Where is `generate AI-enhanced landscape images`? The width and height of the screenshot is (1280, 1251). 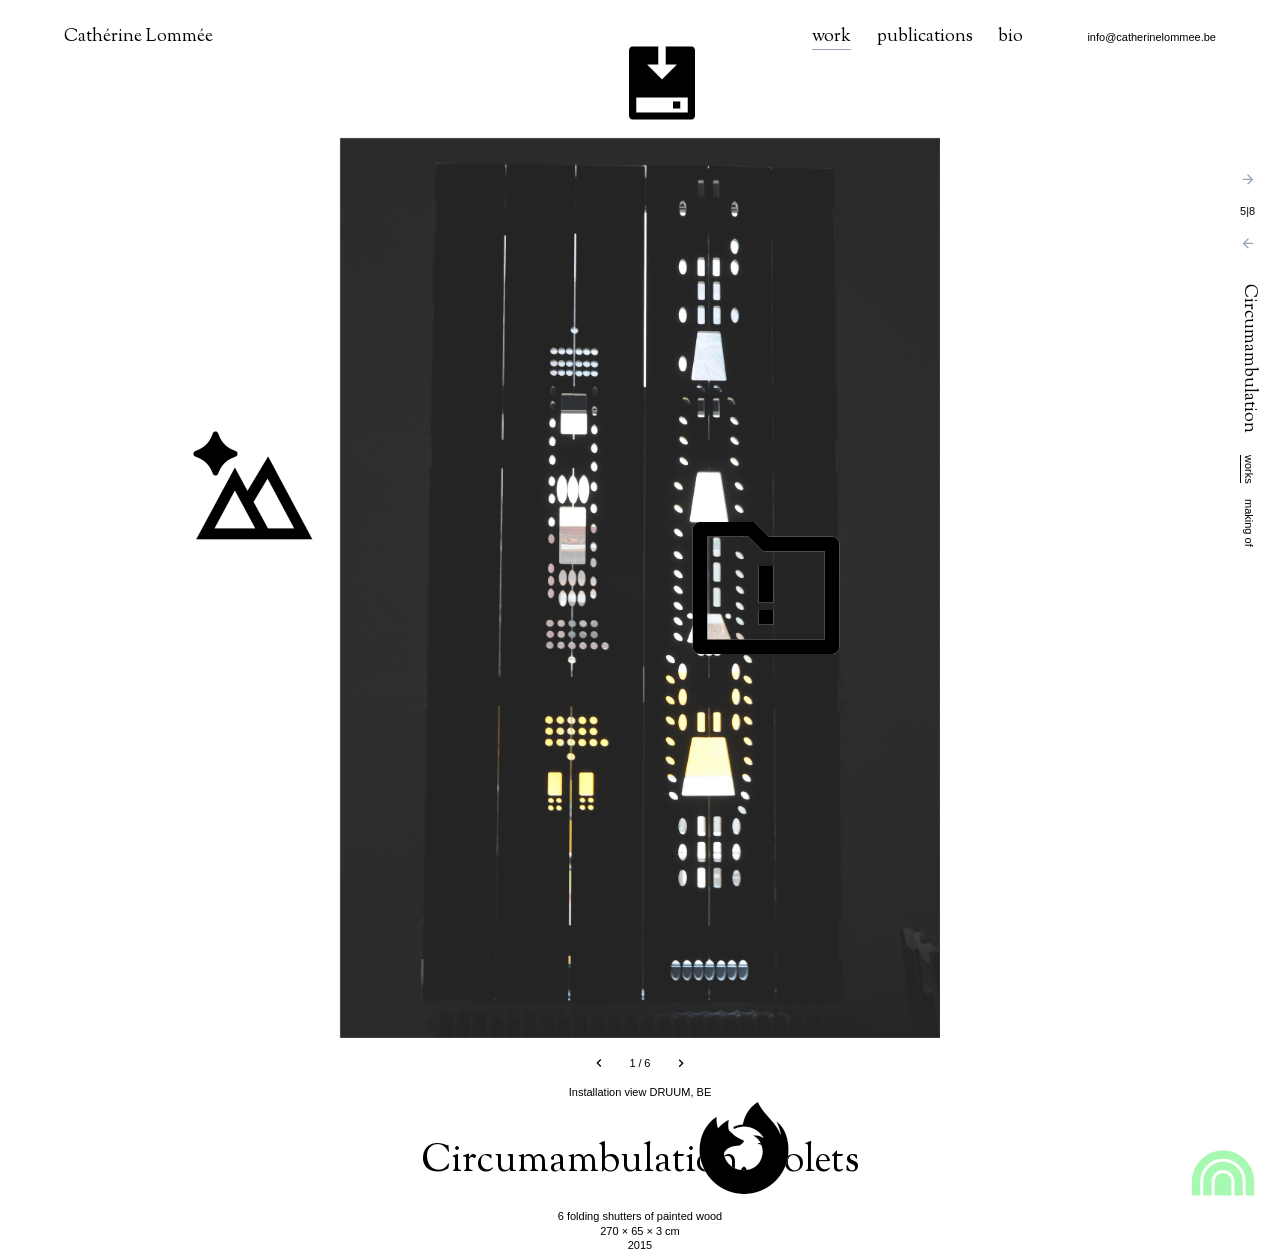 generate AI-enhanced landscape images is located at coordinates (251, 489).